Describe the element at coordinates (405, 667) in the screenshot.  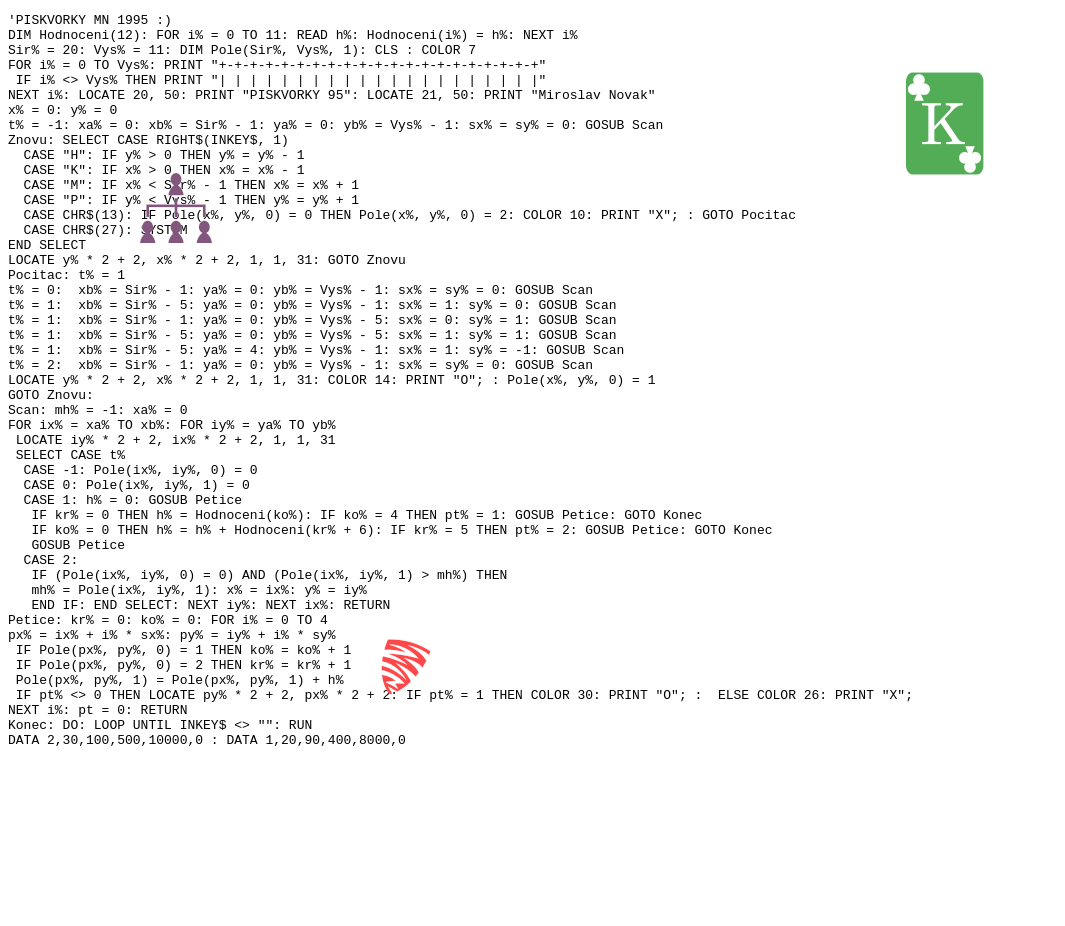
I see `equip zebra-patterned shield armor` at that location.